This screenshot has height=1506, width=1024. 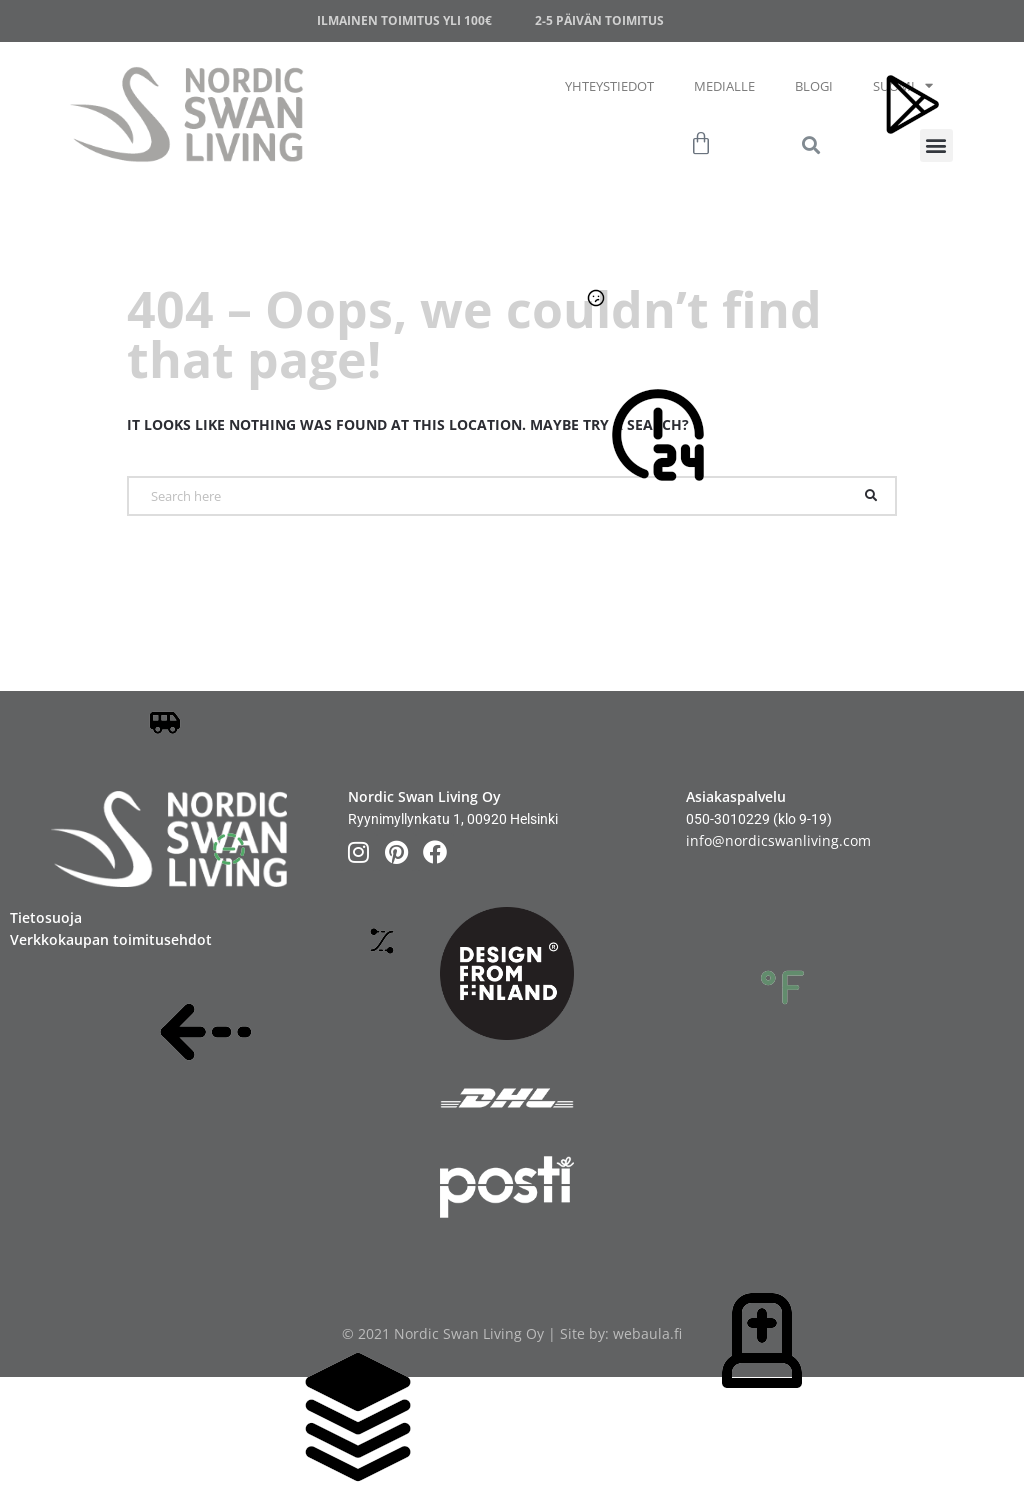 I want to click on open google play store, so click(x=907, y=104).